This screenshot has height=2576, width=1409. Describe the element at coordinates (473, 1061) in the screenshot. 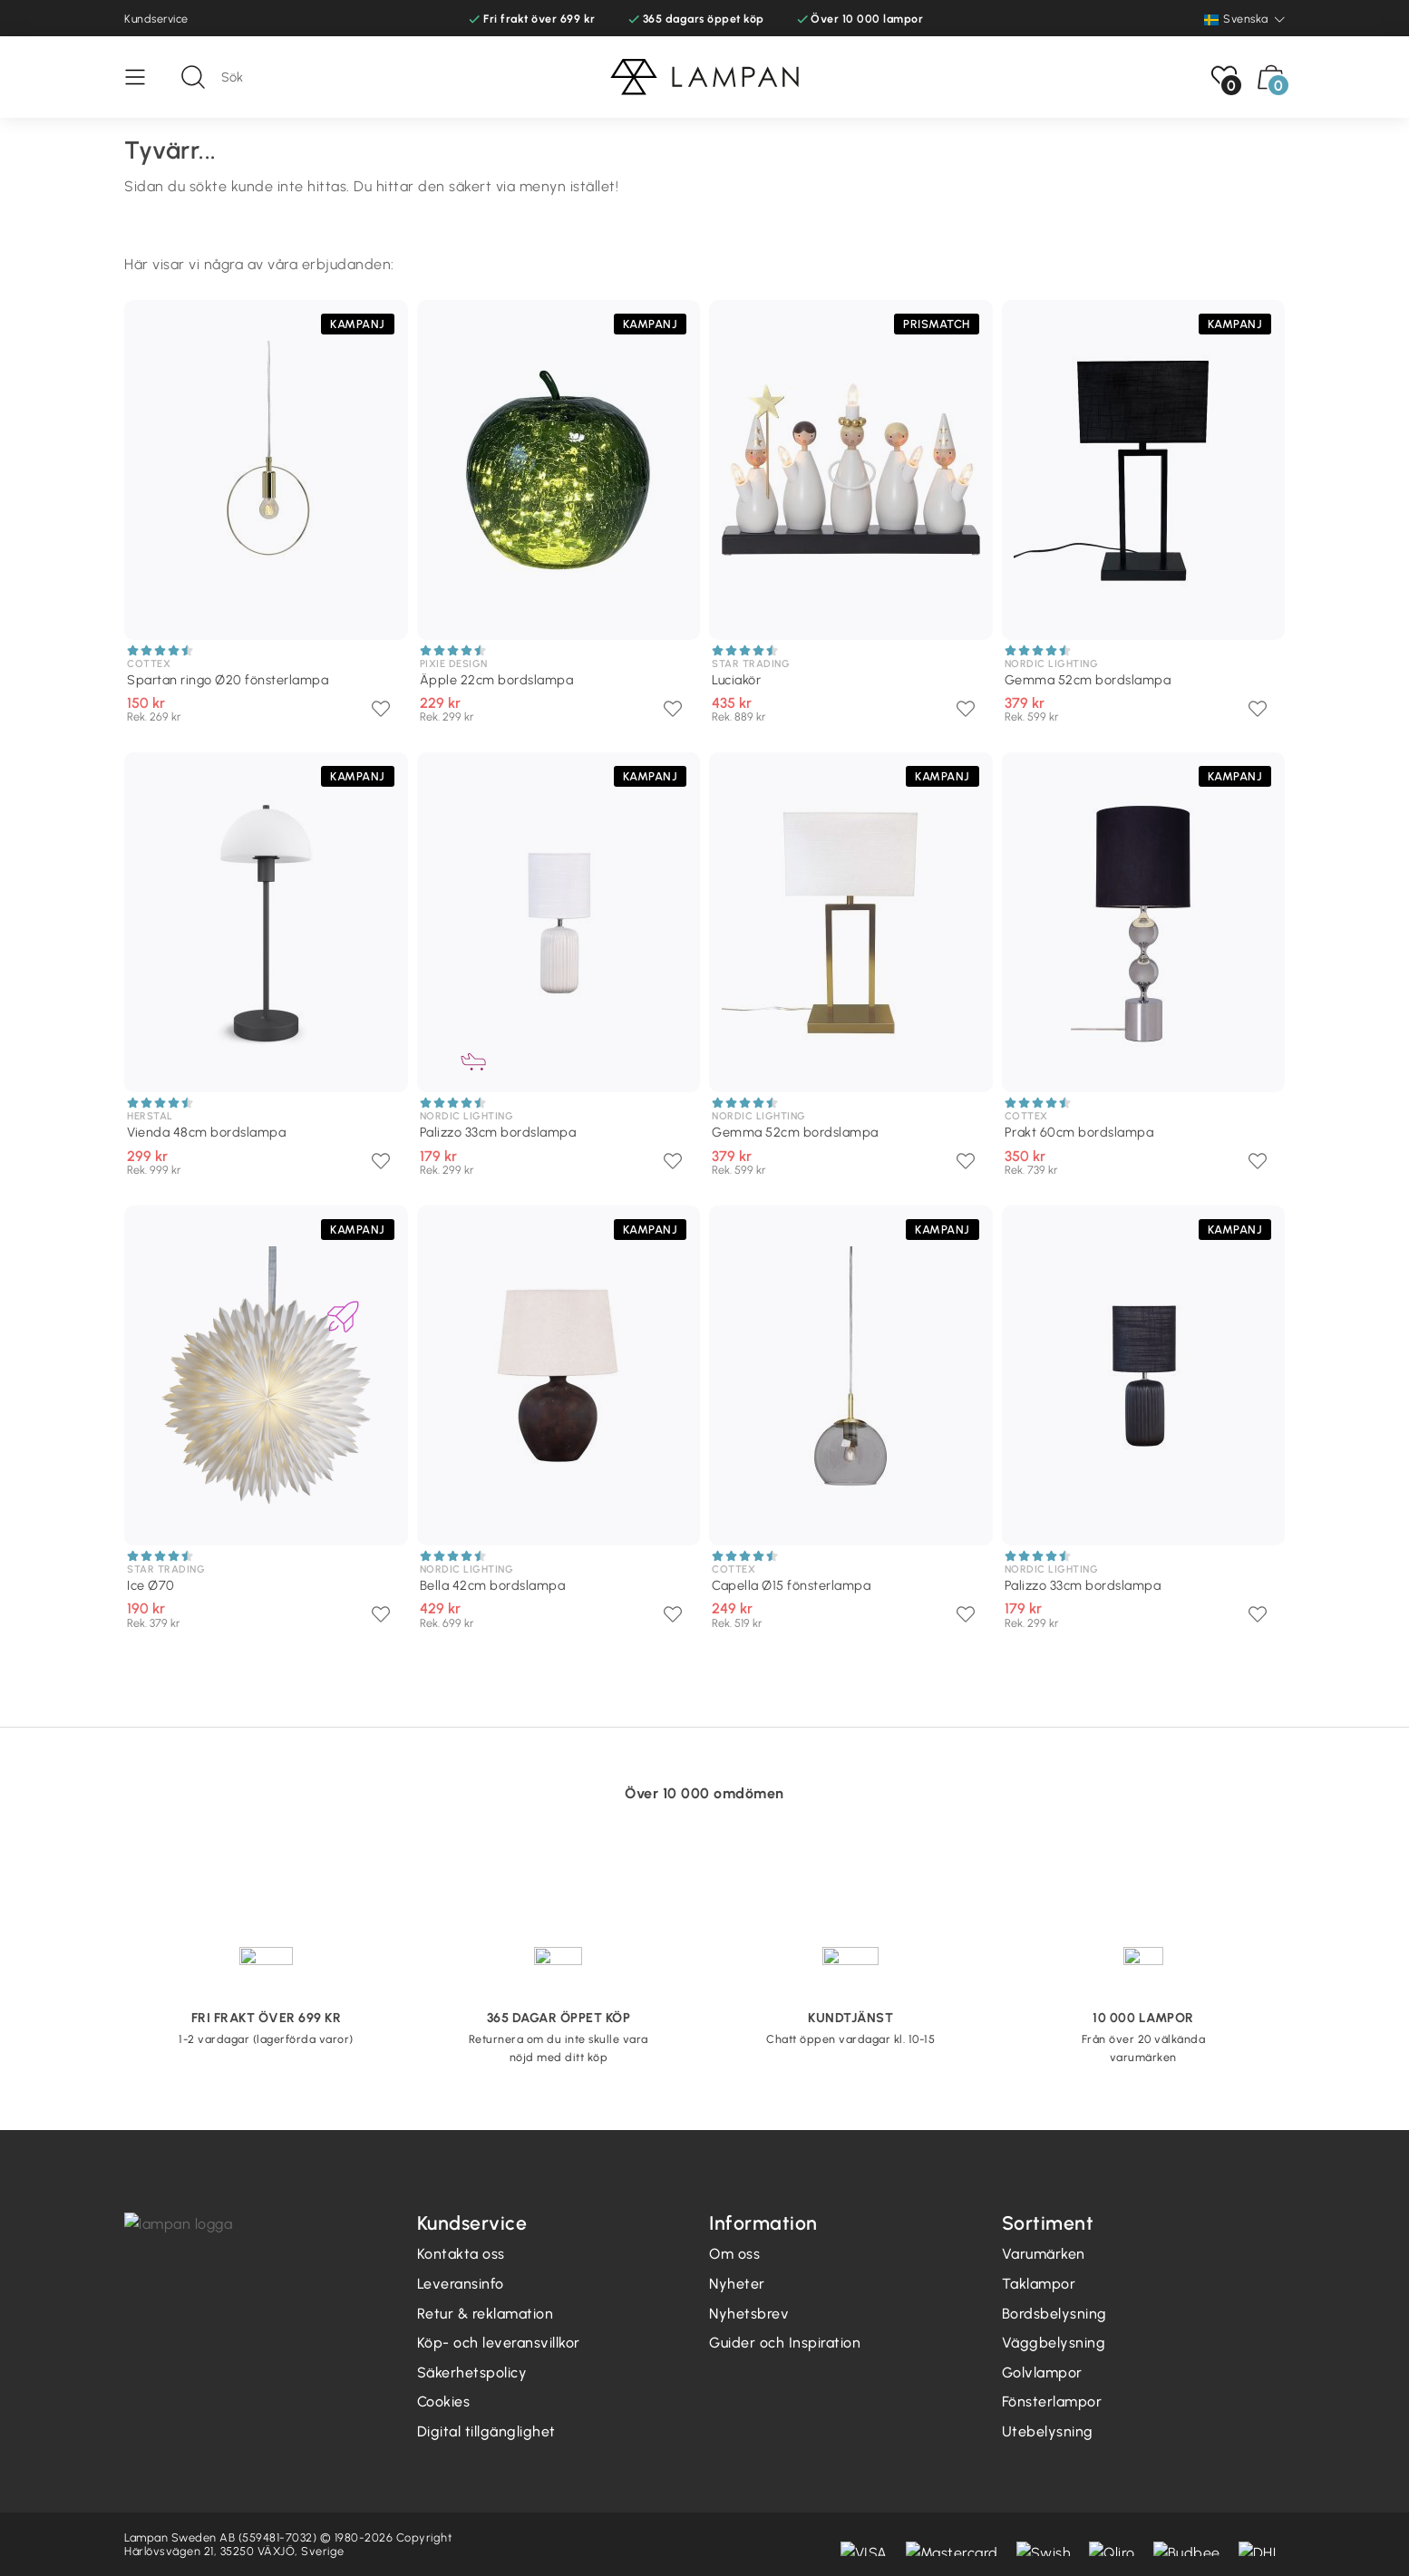

I see `indicates flight is taxiing or on the ground` at that location.